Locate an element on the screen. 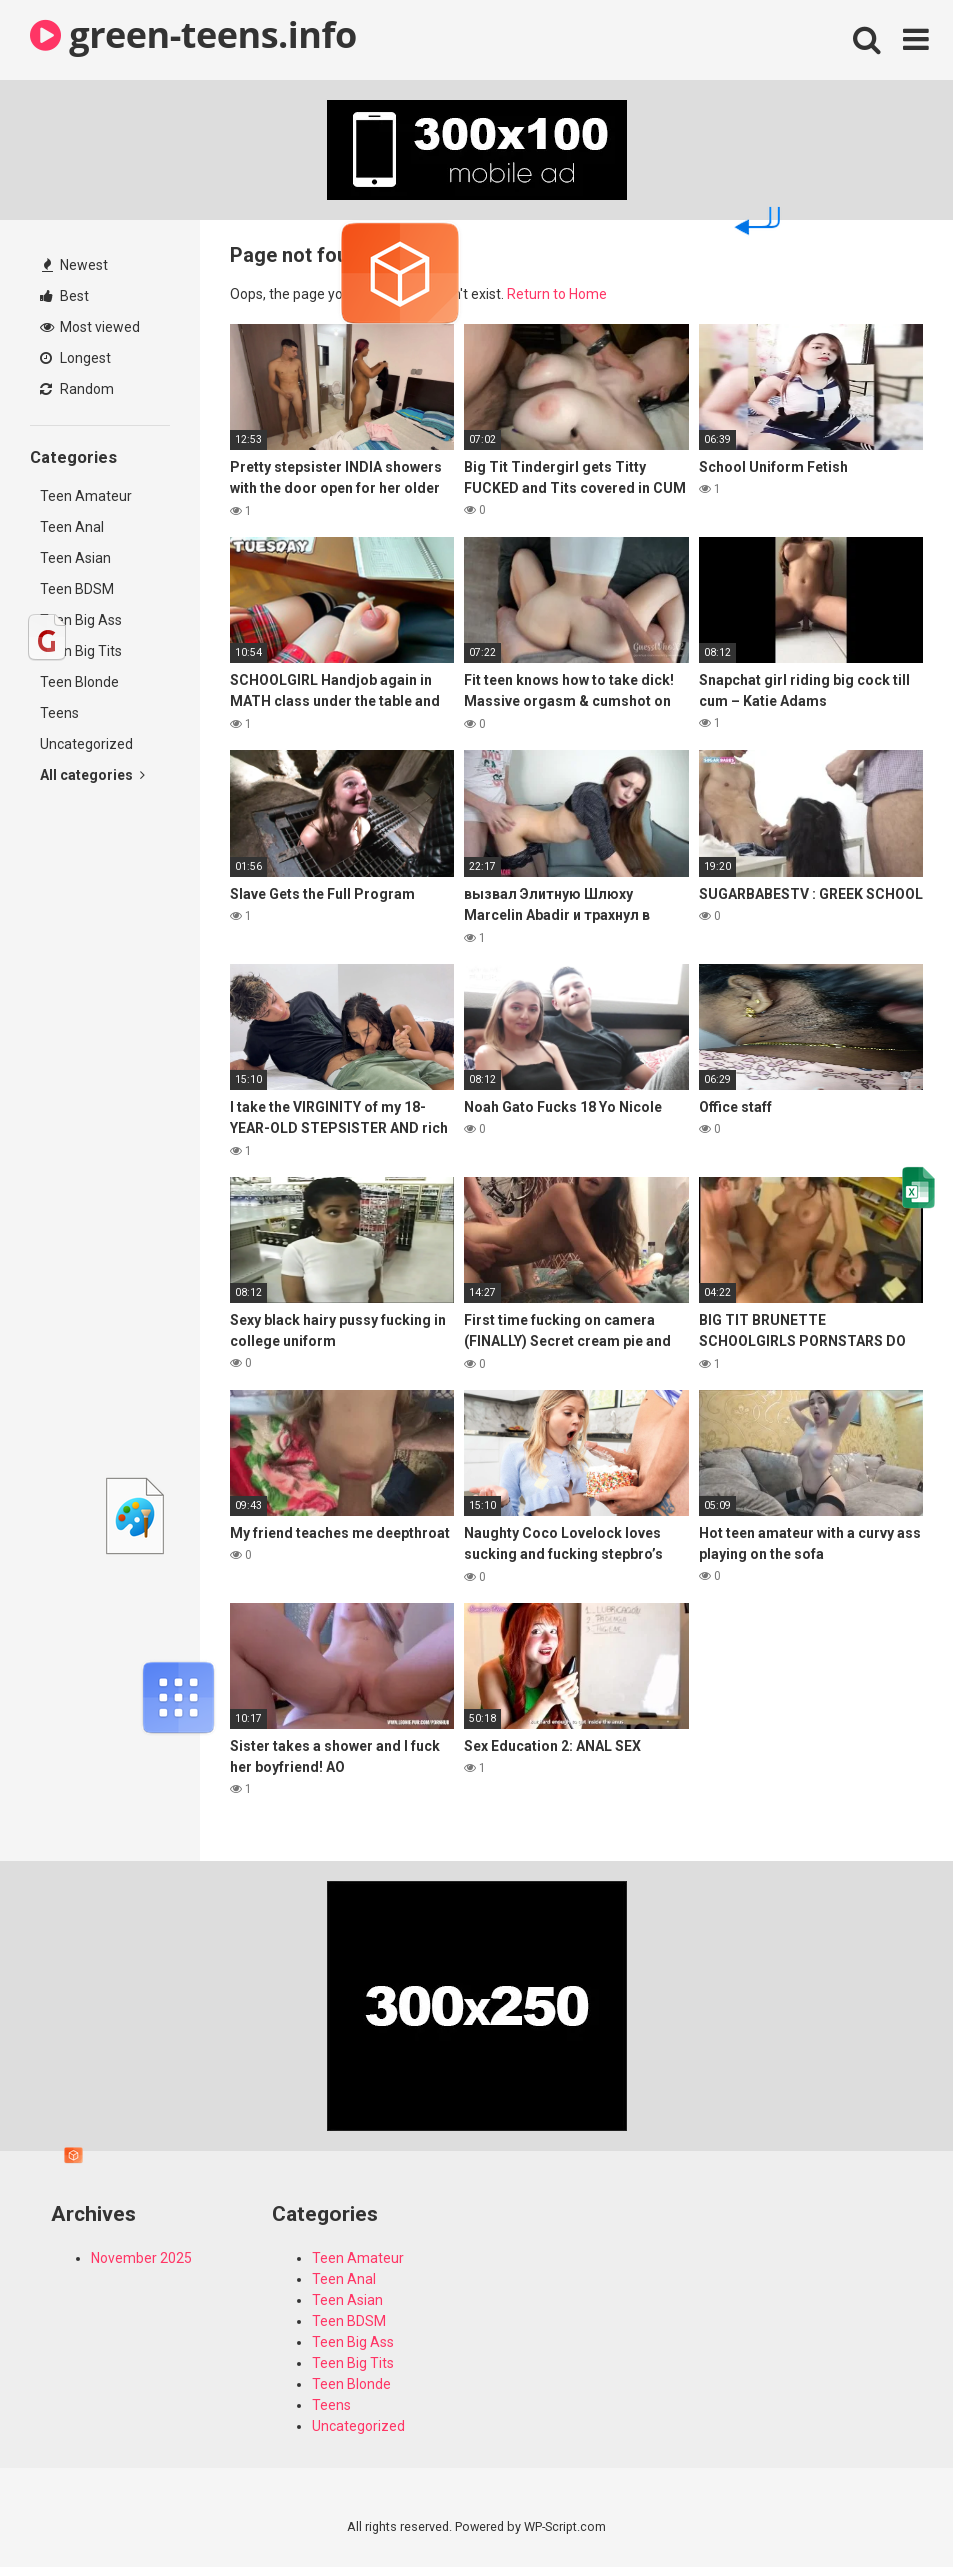 Image resolution: width=953 pixels, height=2567 pixels. 3D model file in STL binary format is located at coordinates (400, 269).